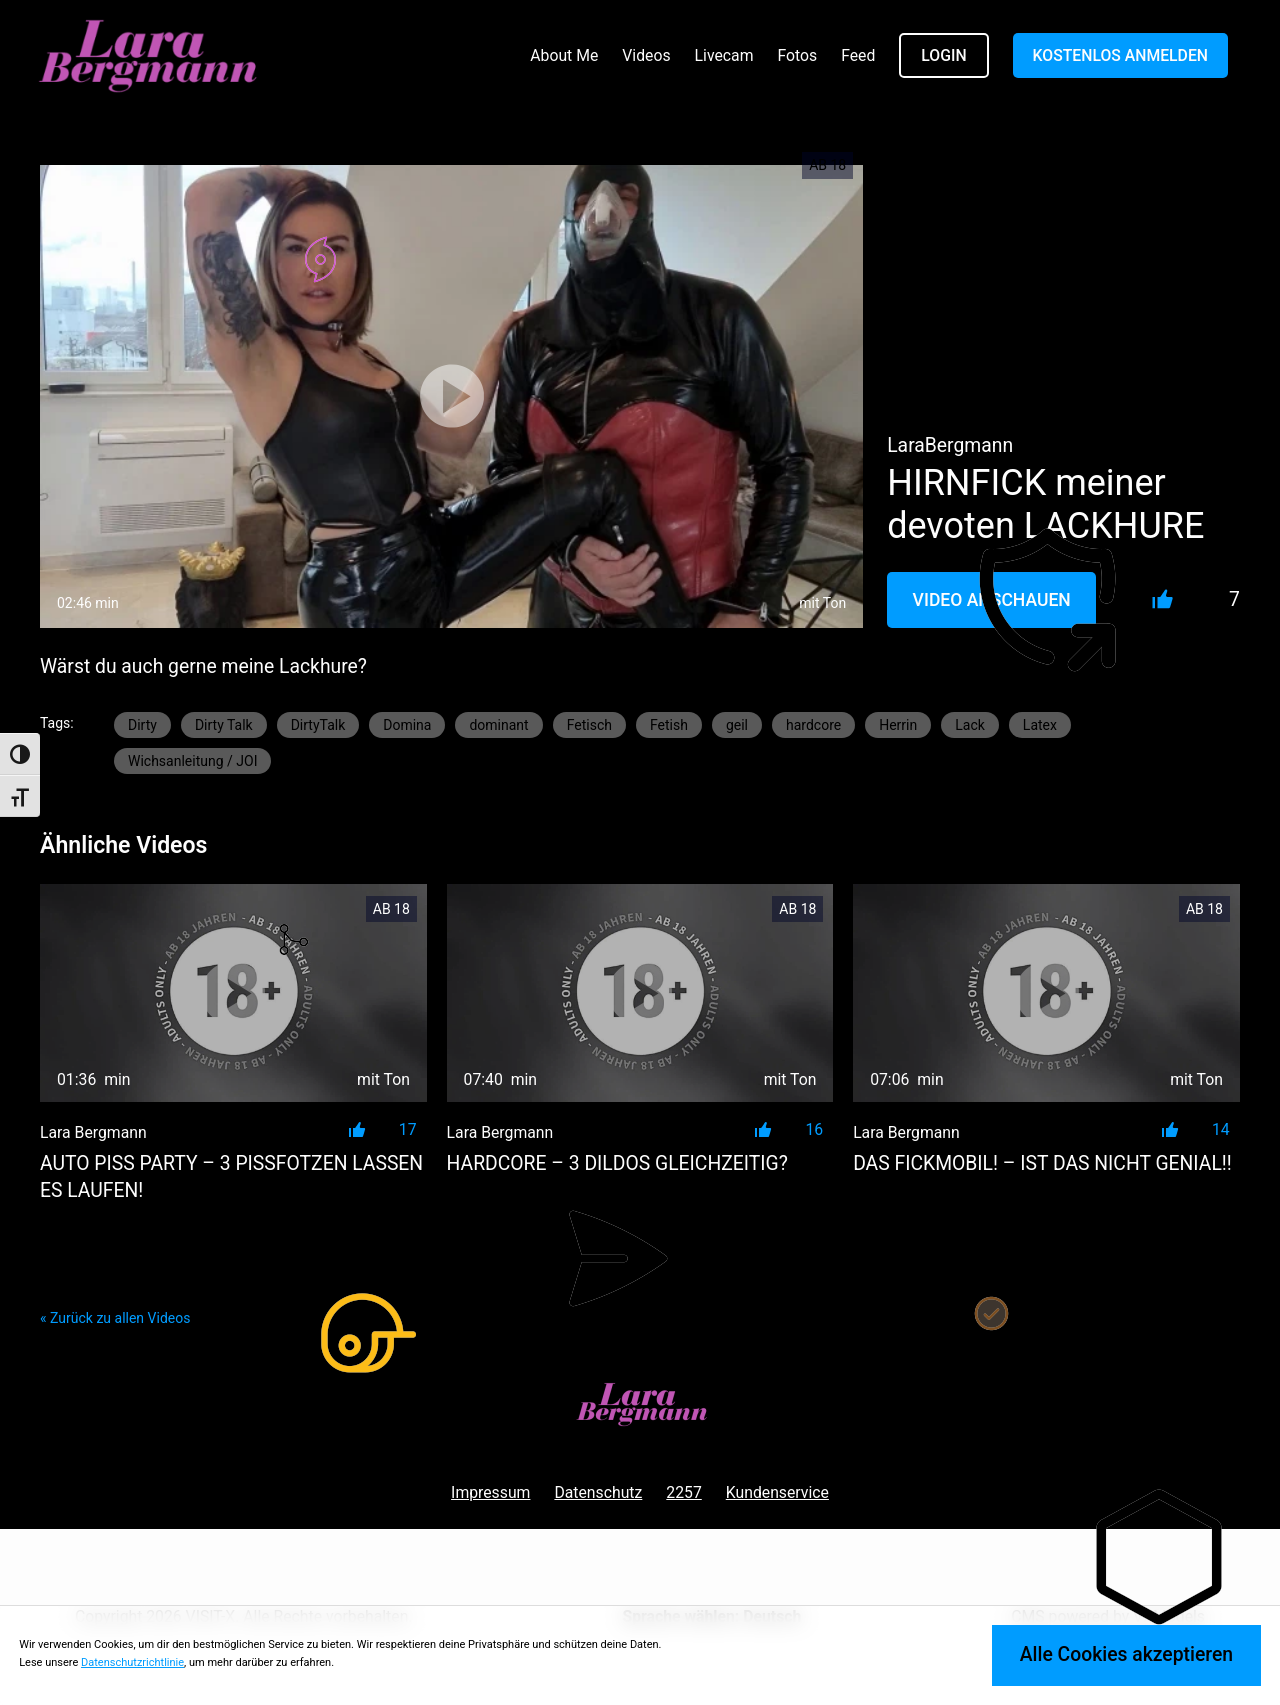 The height and width of the screenshot is (1705, 1280). Describe the element at coordinates (365, 1334) in the screenshot. I see `access baseball or sports settings` at that location.